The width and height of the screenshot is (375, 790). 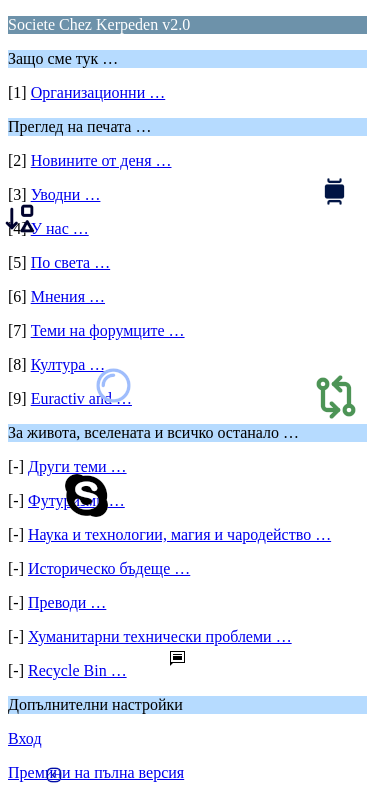 I want to click on open Skype app, so click(x=86, y=495).